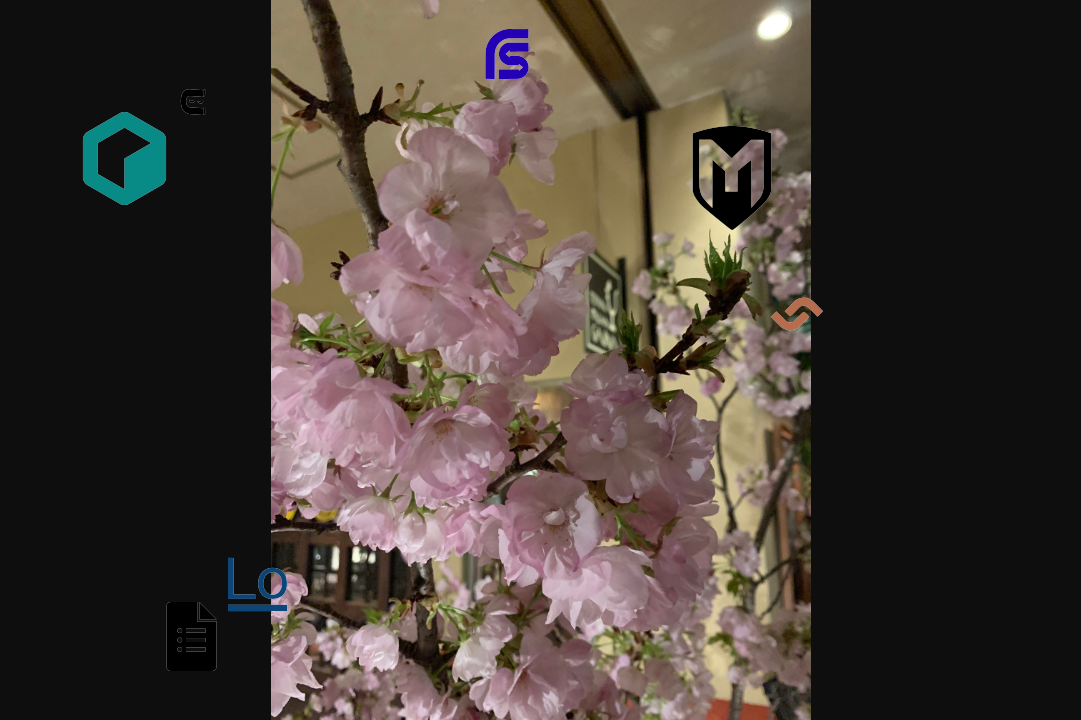  Describe the element at coordinates (191, 636) in the screenshot. I see `open Google Forms` at that location.